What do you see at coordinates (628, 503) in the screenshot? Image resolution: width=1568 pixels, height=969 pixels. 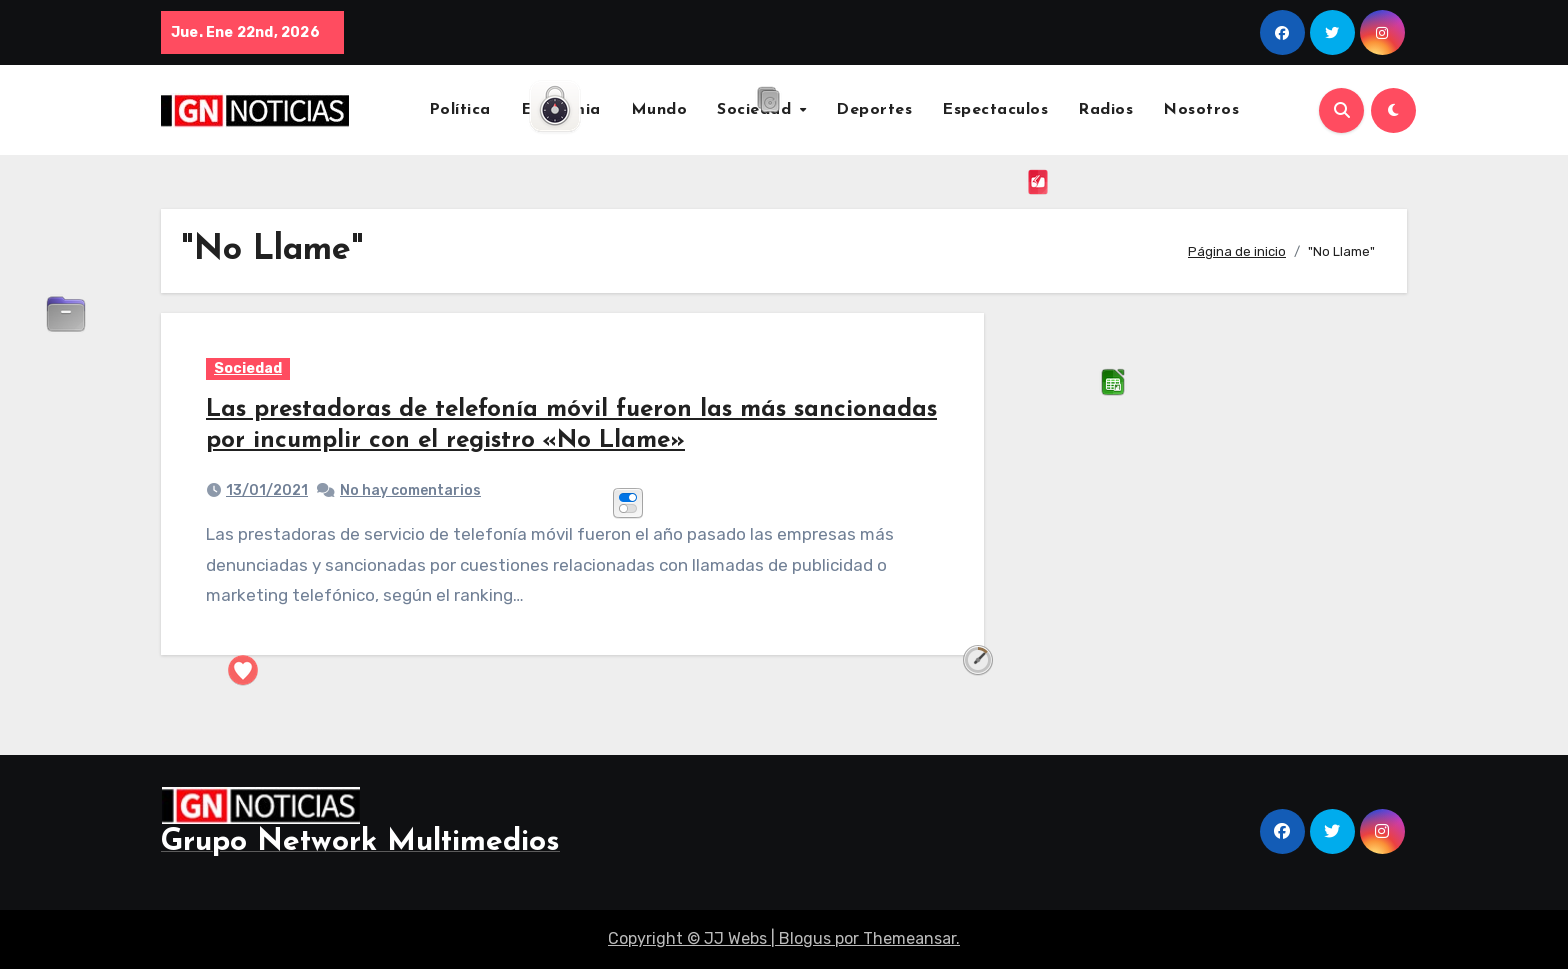 I see `open gnome tweaks to customize system settings` at bounding box center [628, 503].